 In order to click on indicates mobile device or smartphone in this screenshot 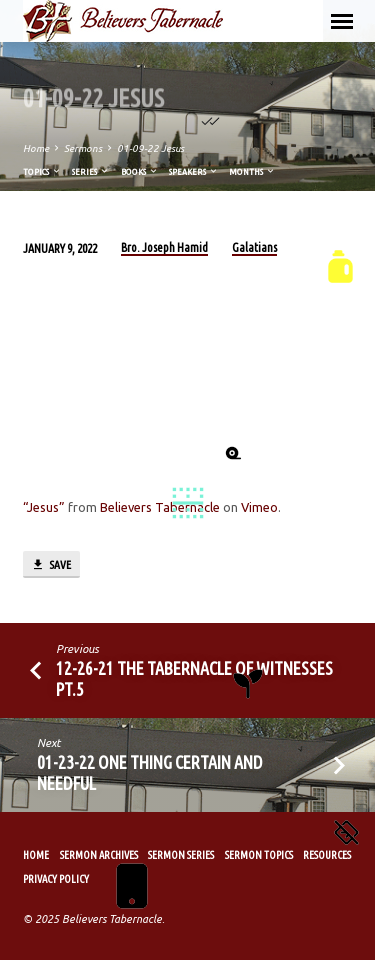, I will do `click(132, 886)`.